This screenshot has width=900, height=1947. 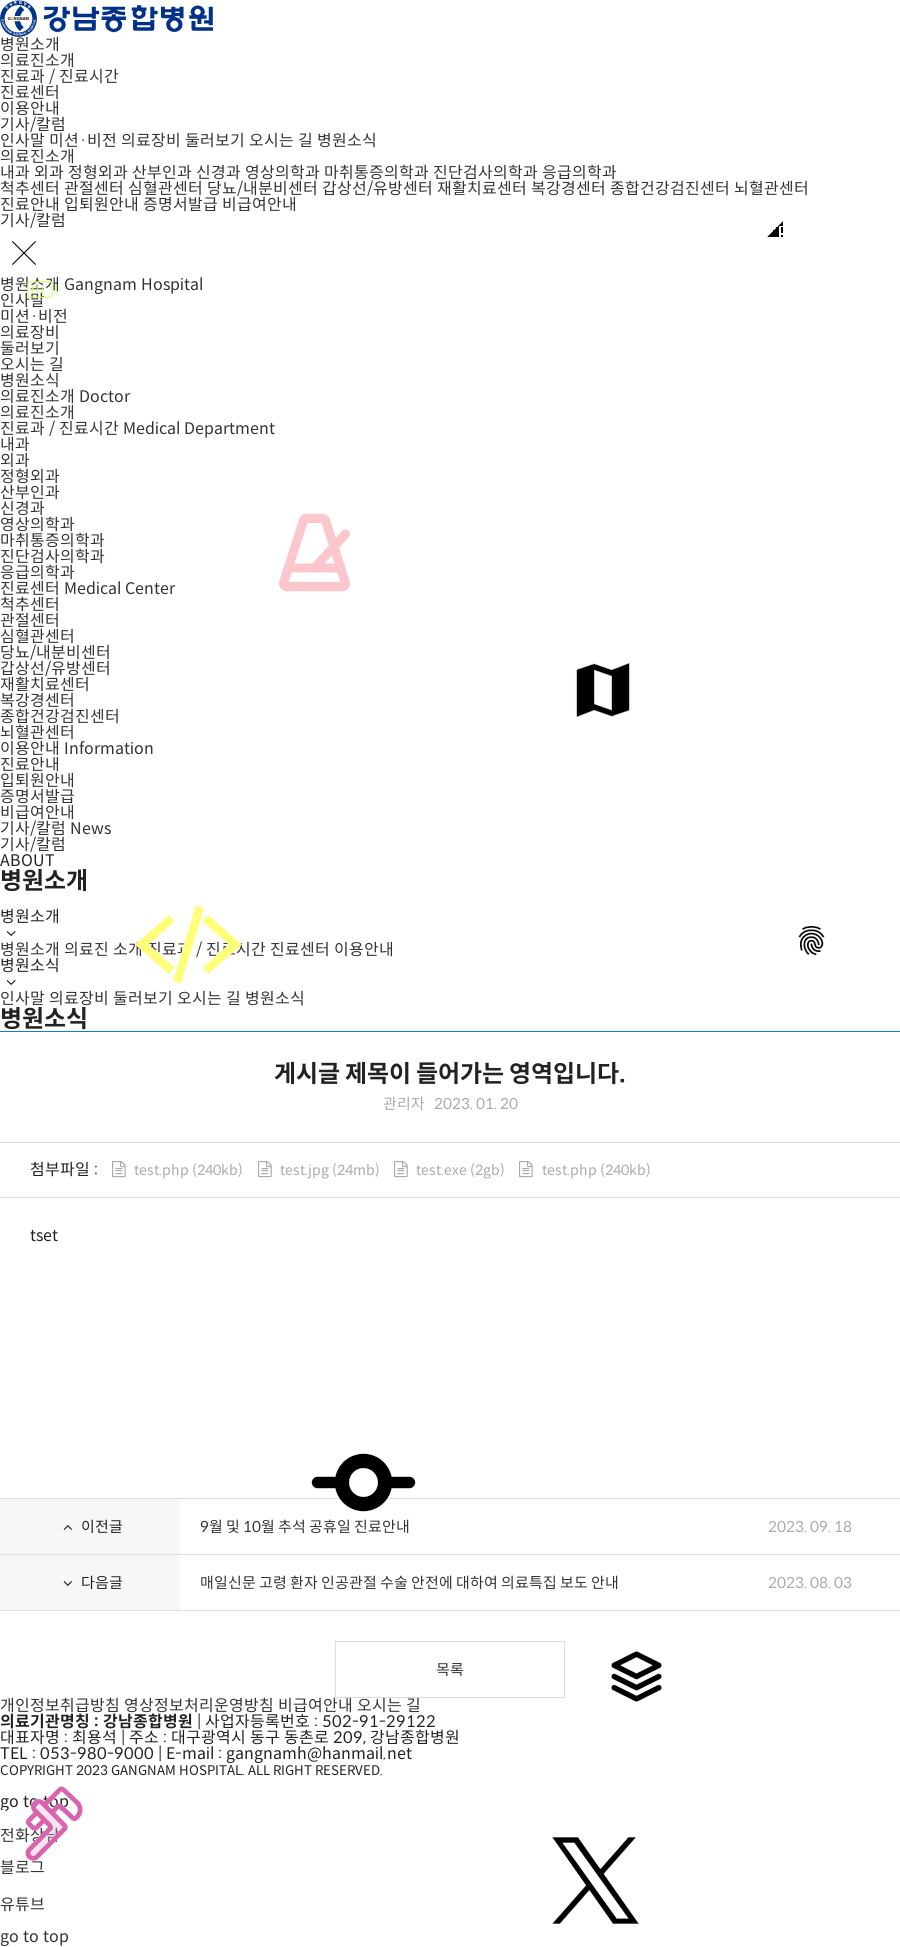 What do you see at coordinates (314, 552) in the screenshot?
I see `adjust tempo or timing settings` at bounding box center [314, 552].